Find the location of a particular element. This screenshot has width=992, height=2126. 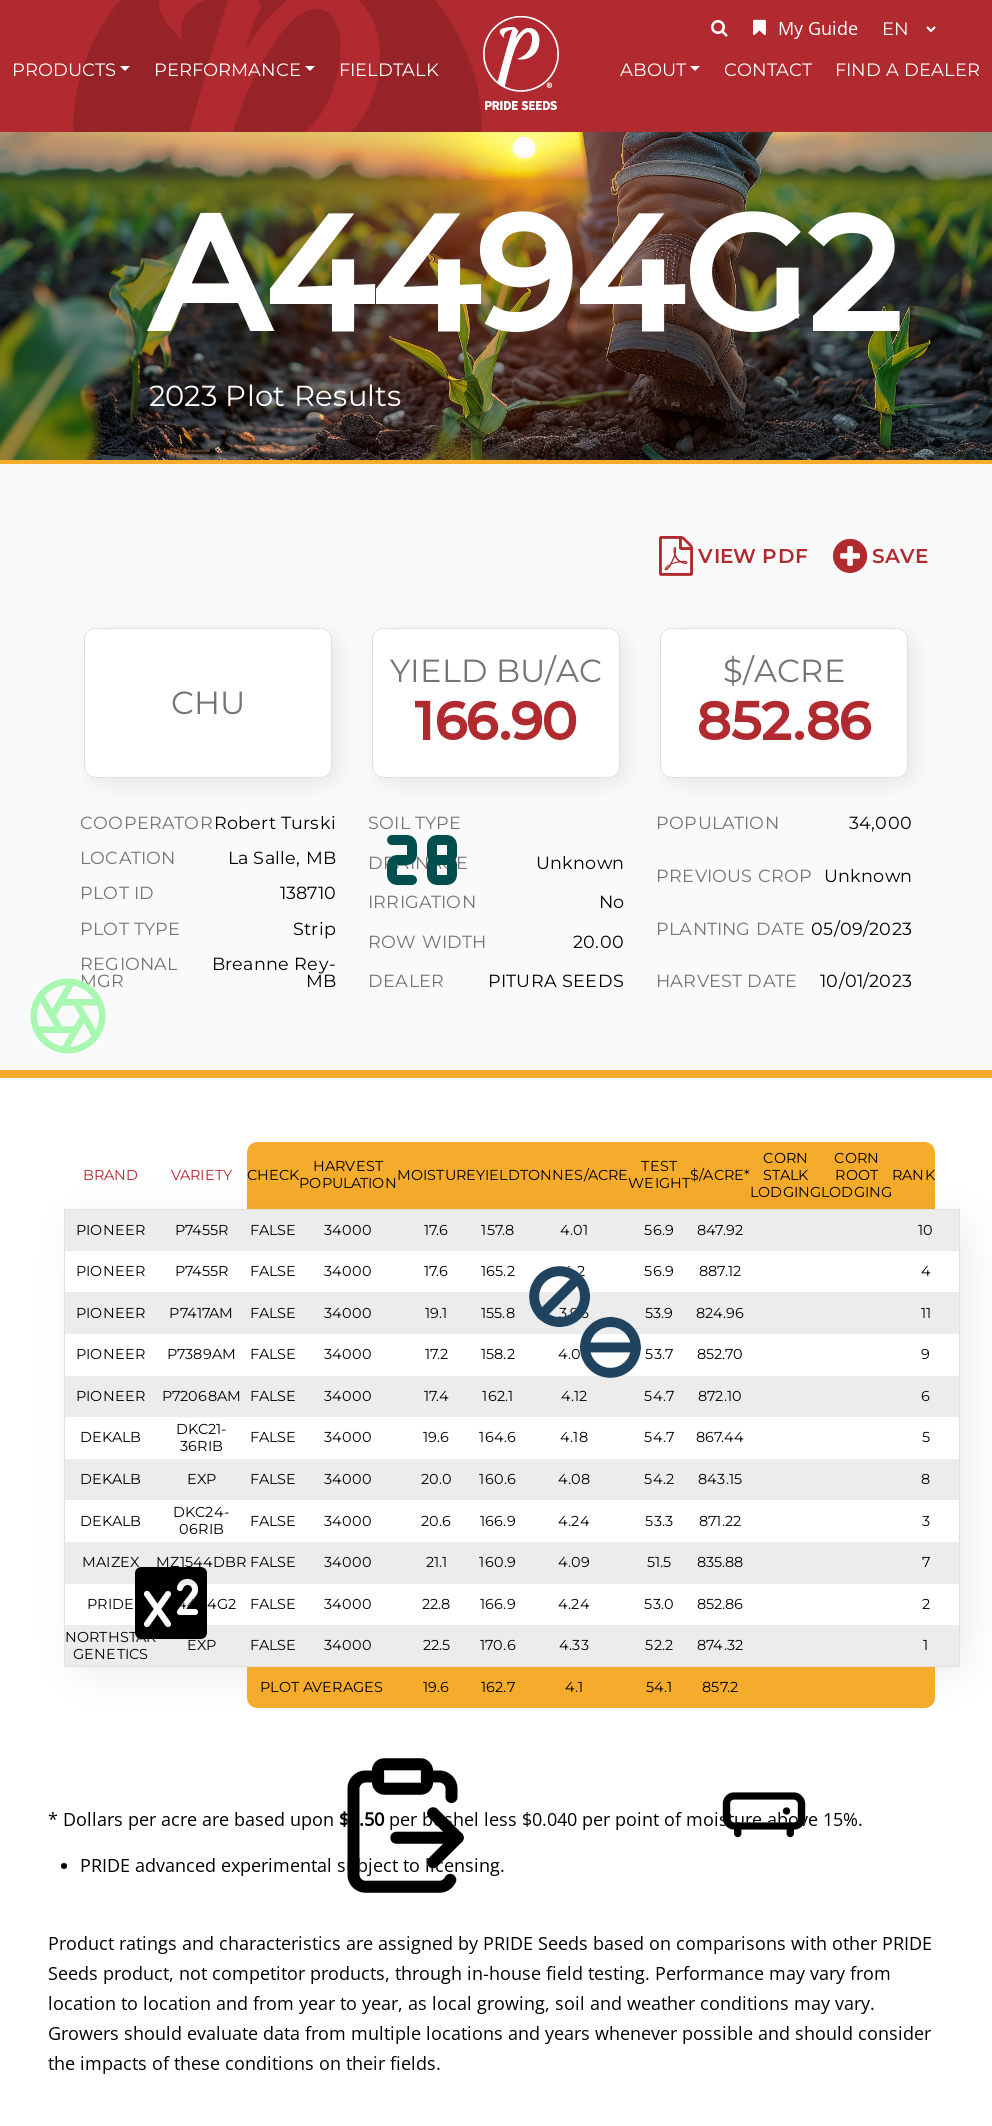

paste content from clipboard is located at coordinates (402, 1825).